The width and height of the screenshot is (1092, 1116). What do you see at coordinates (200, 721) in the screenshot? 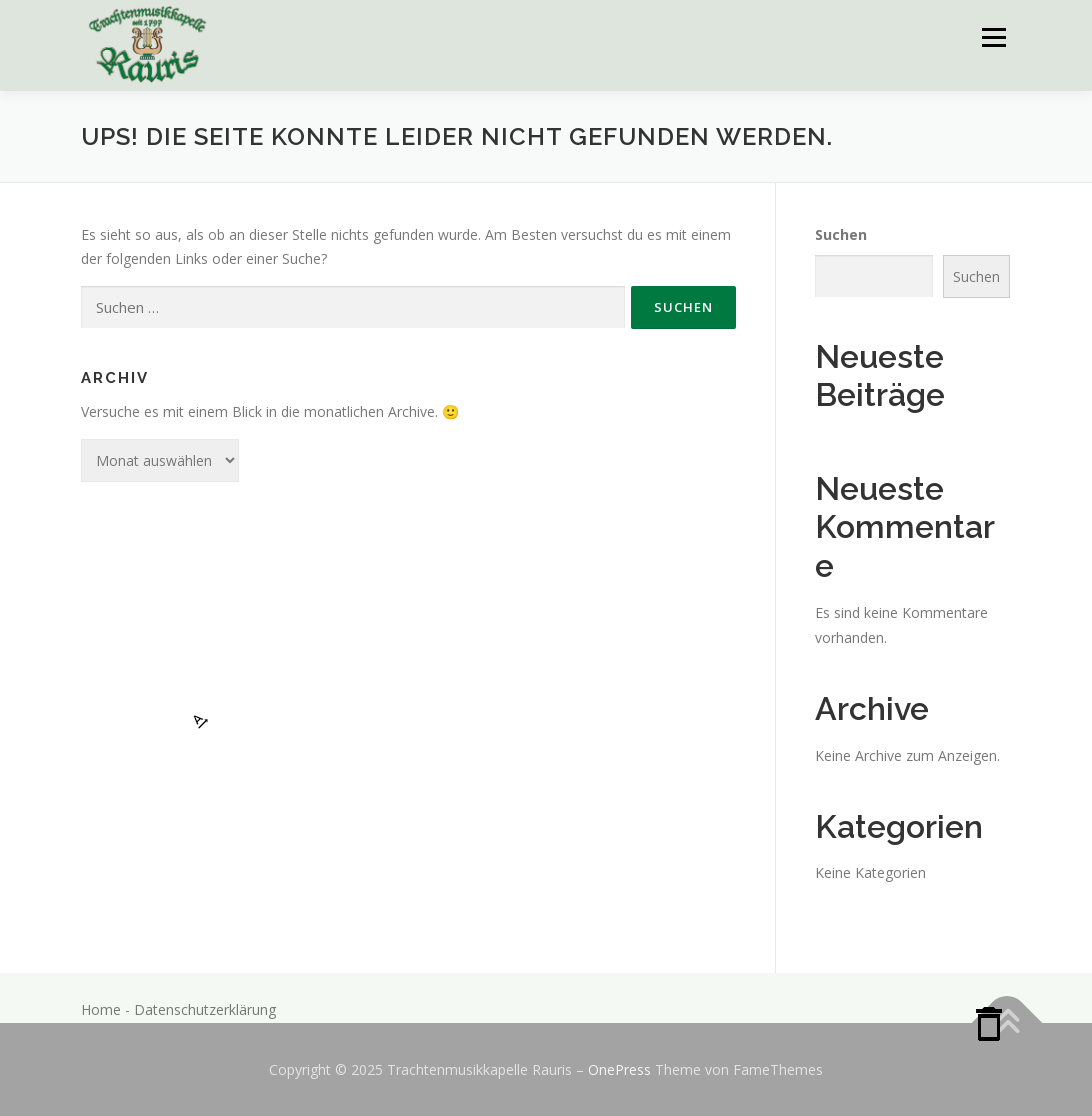
I see `rotate text at an upward angle` at bounding box center [200, 721].